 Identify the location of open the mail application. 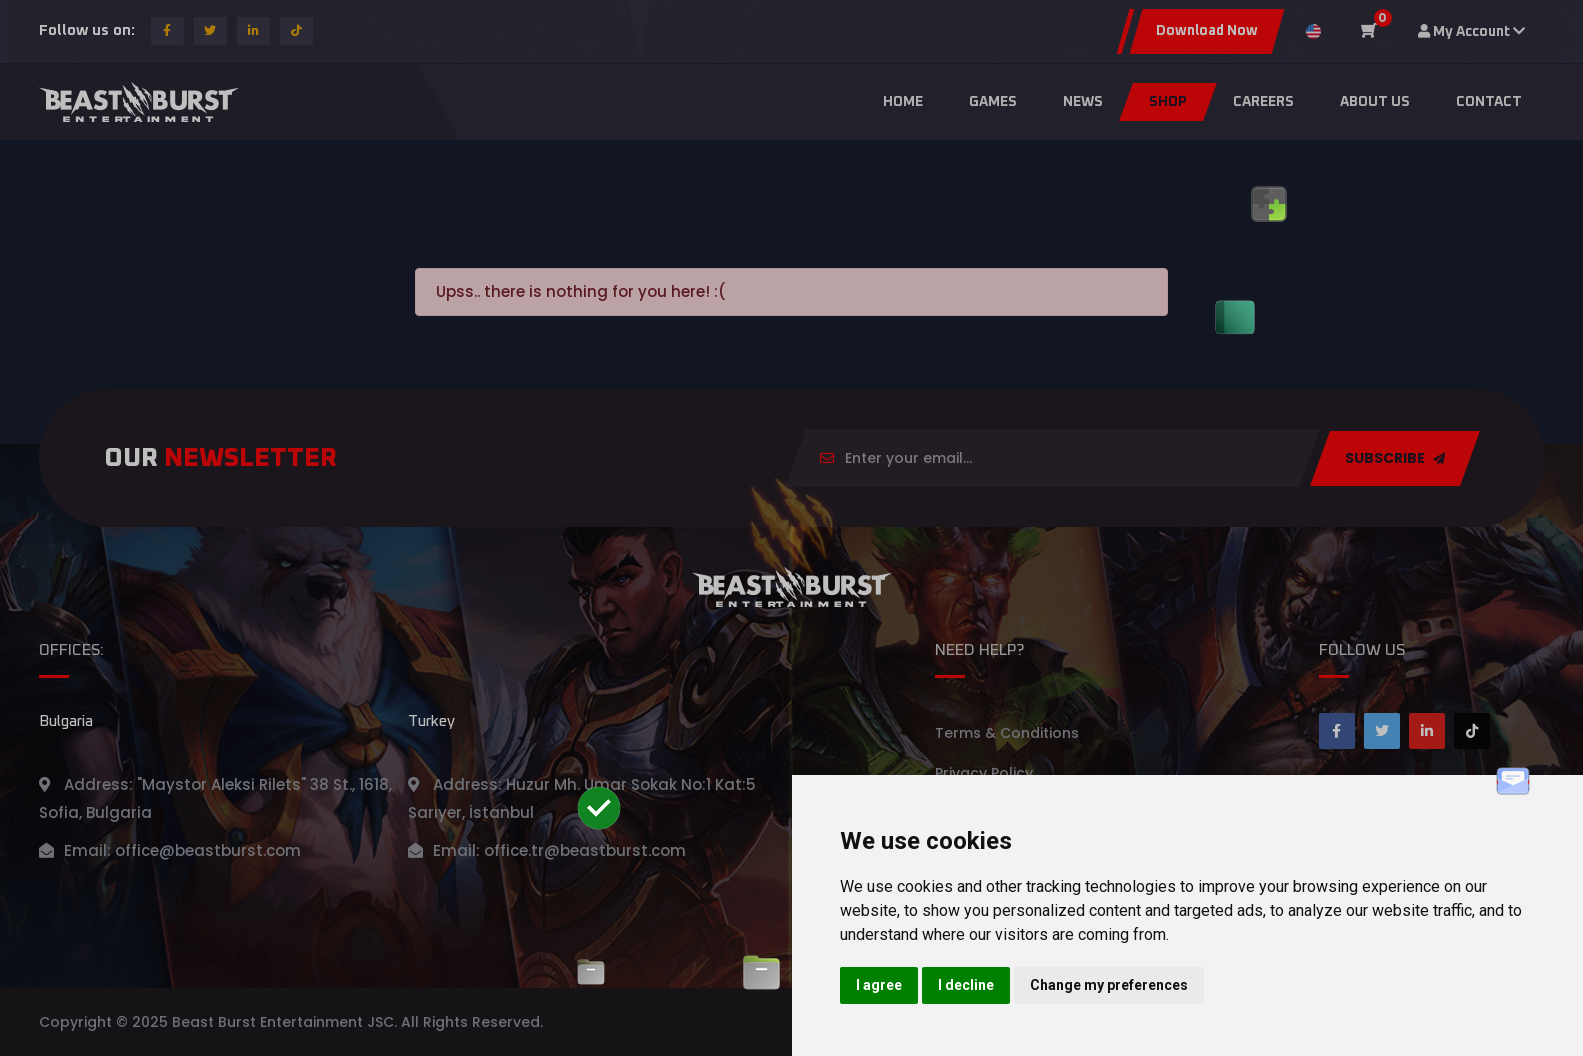
(1513, 781).